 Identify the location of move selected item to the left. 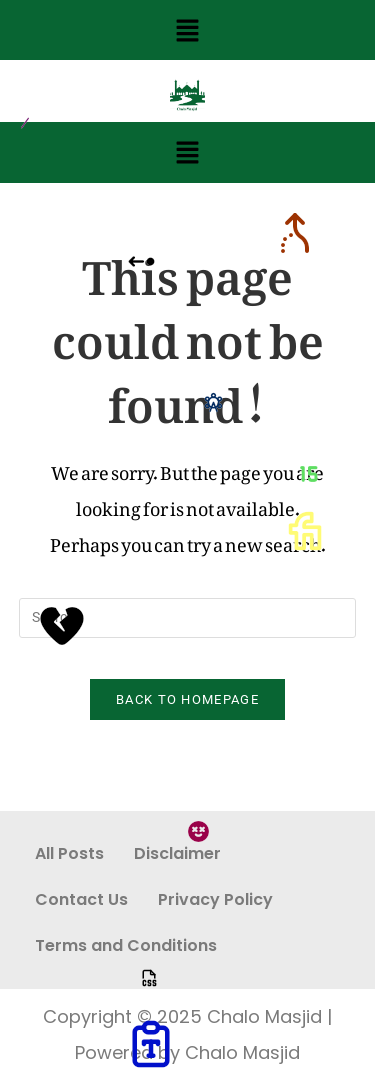
(141, 261).